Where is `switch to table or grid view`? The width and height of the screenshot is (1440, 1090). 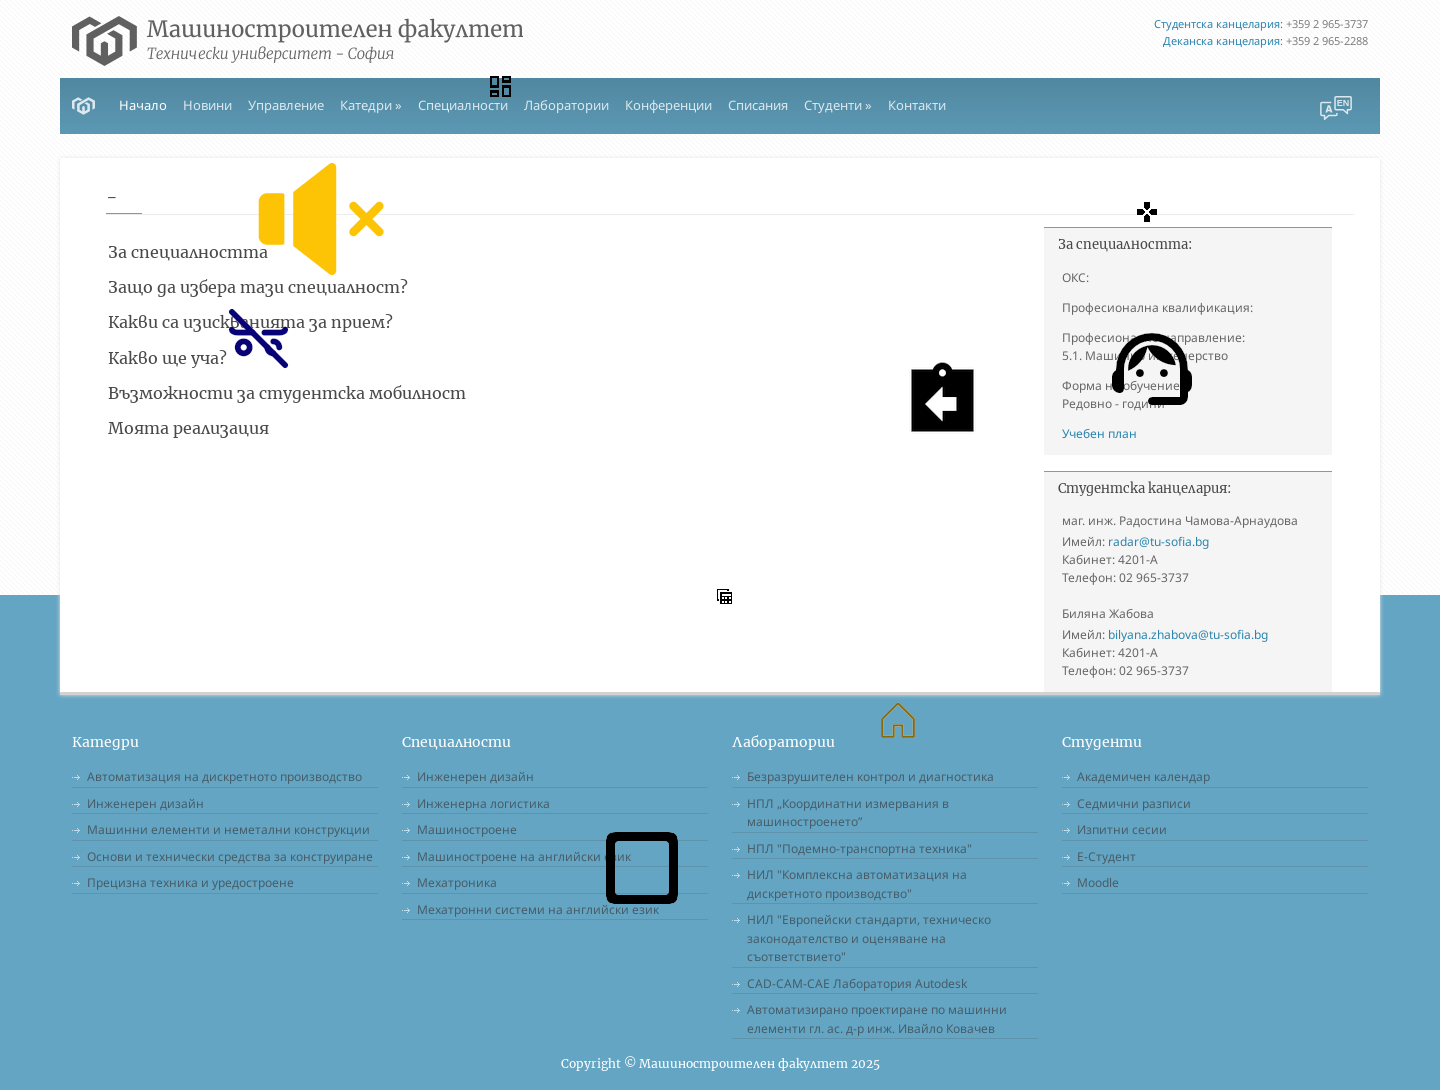
switch to table or grid view is located at coordinates (724, 596).